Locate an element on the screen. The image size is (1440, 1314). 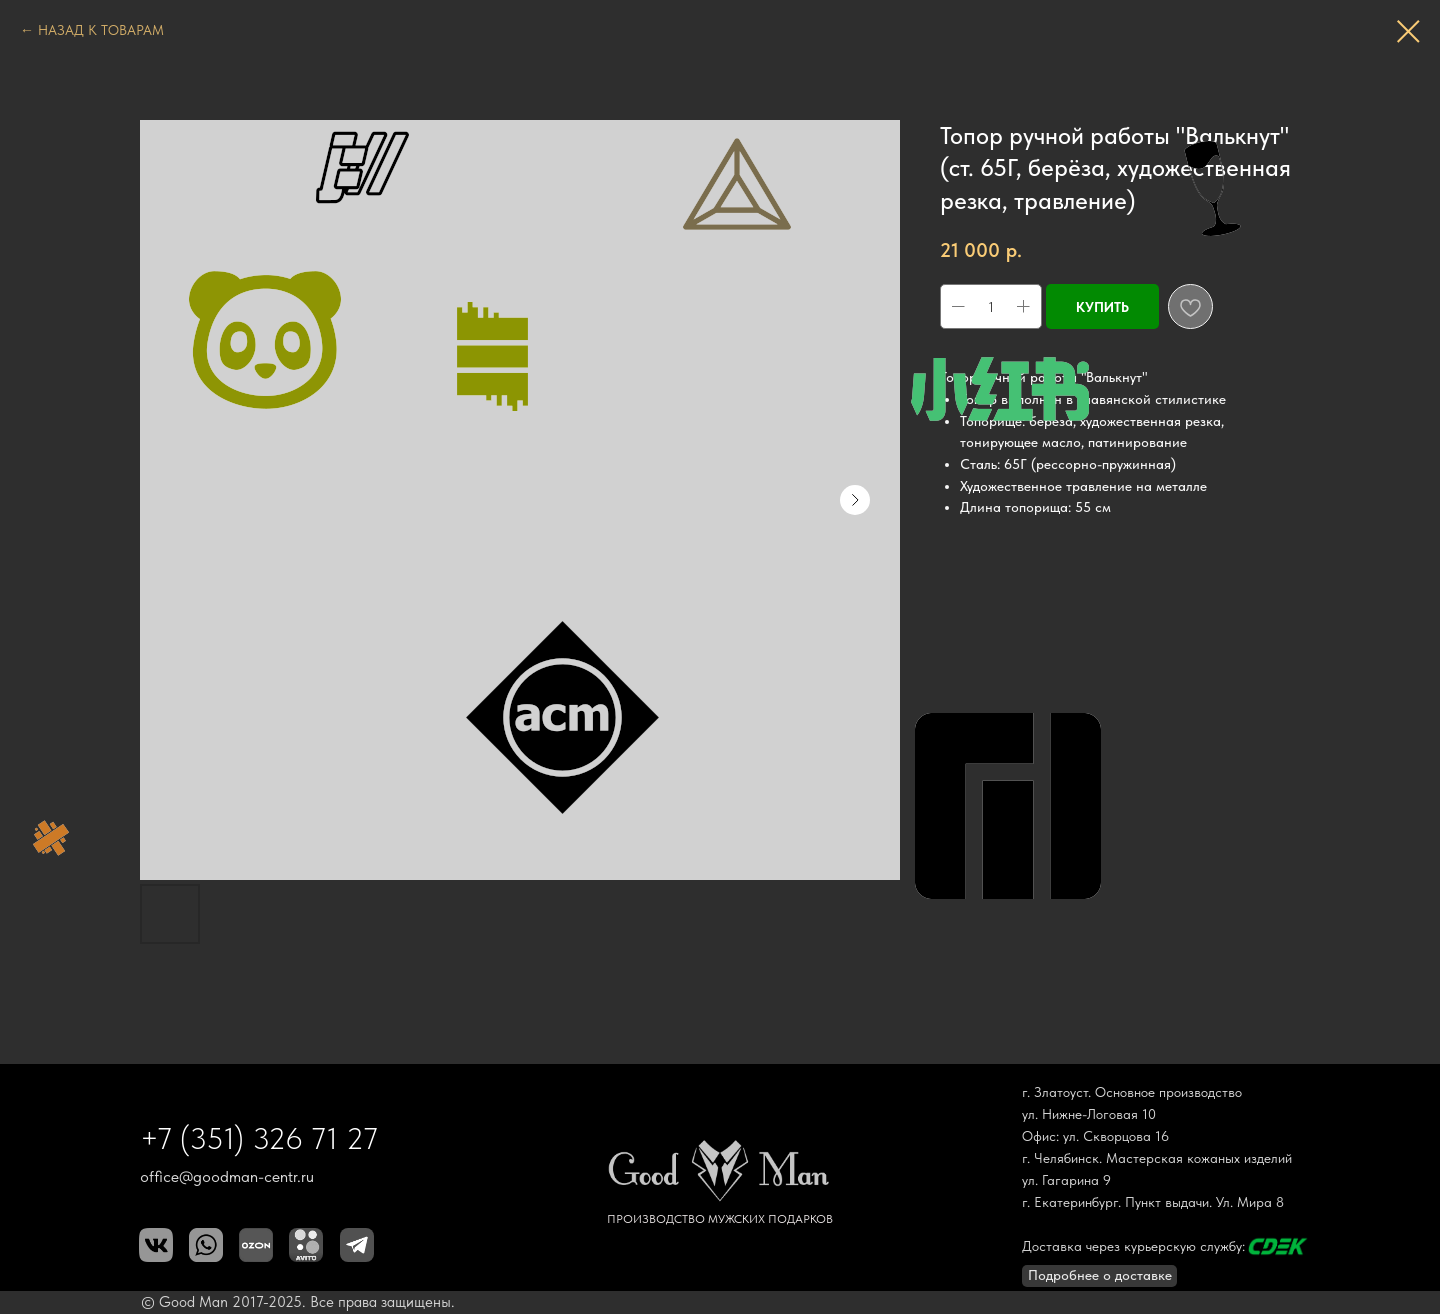
aurelia javascript framework logo is located at coordinates (51, 838).